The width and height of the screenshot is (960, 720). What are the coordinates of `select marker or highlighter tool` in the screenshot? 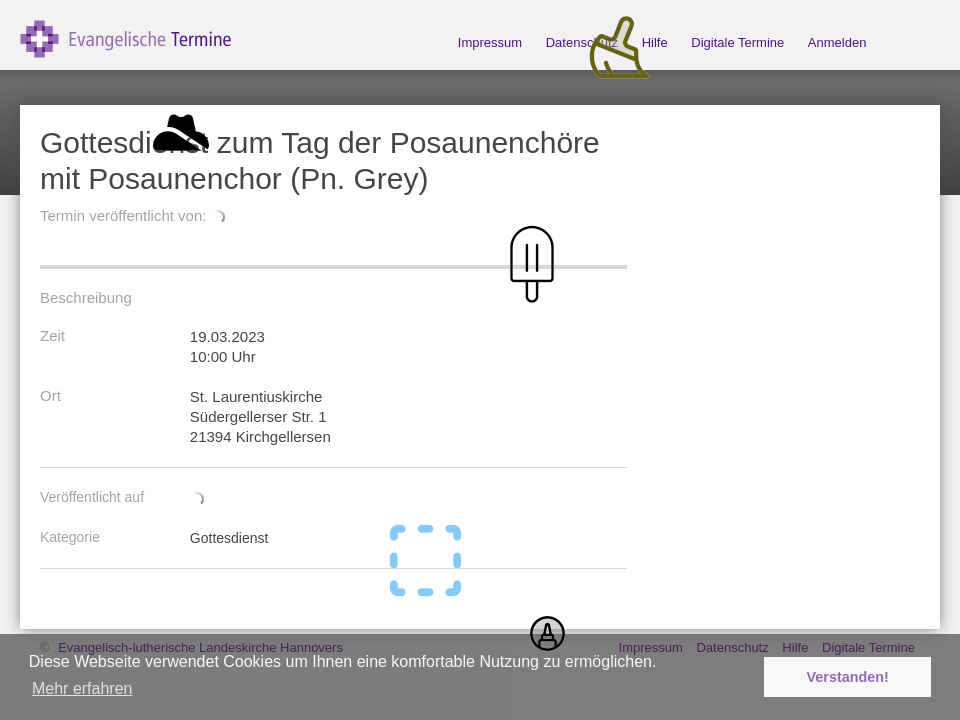 It's located at (547, 633).